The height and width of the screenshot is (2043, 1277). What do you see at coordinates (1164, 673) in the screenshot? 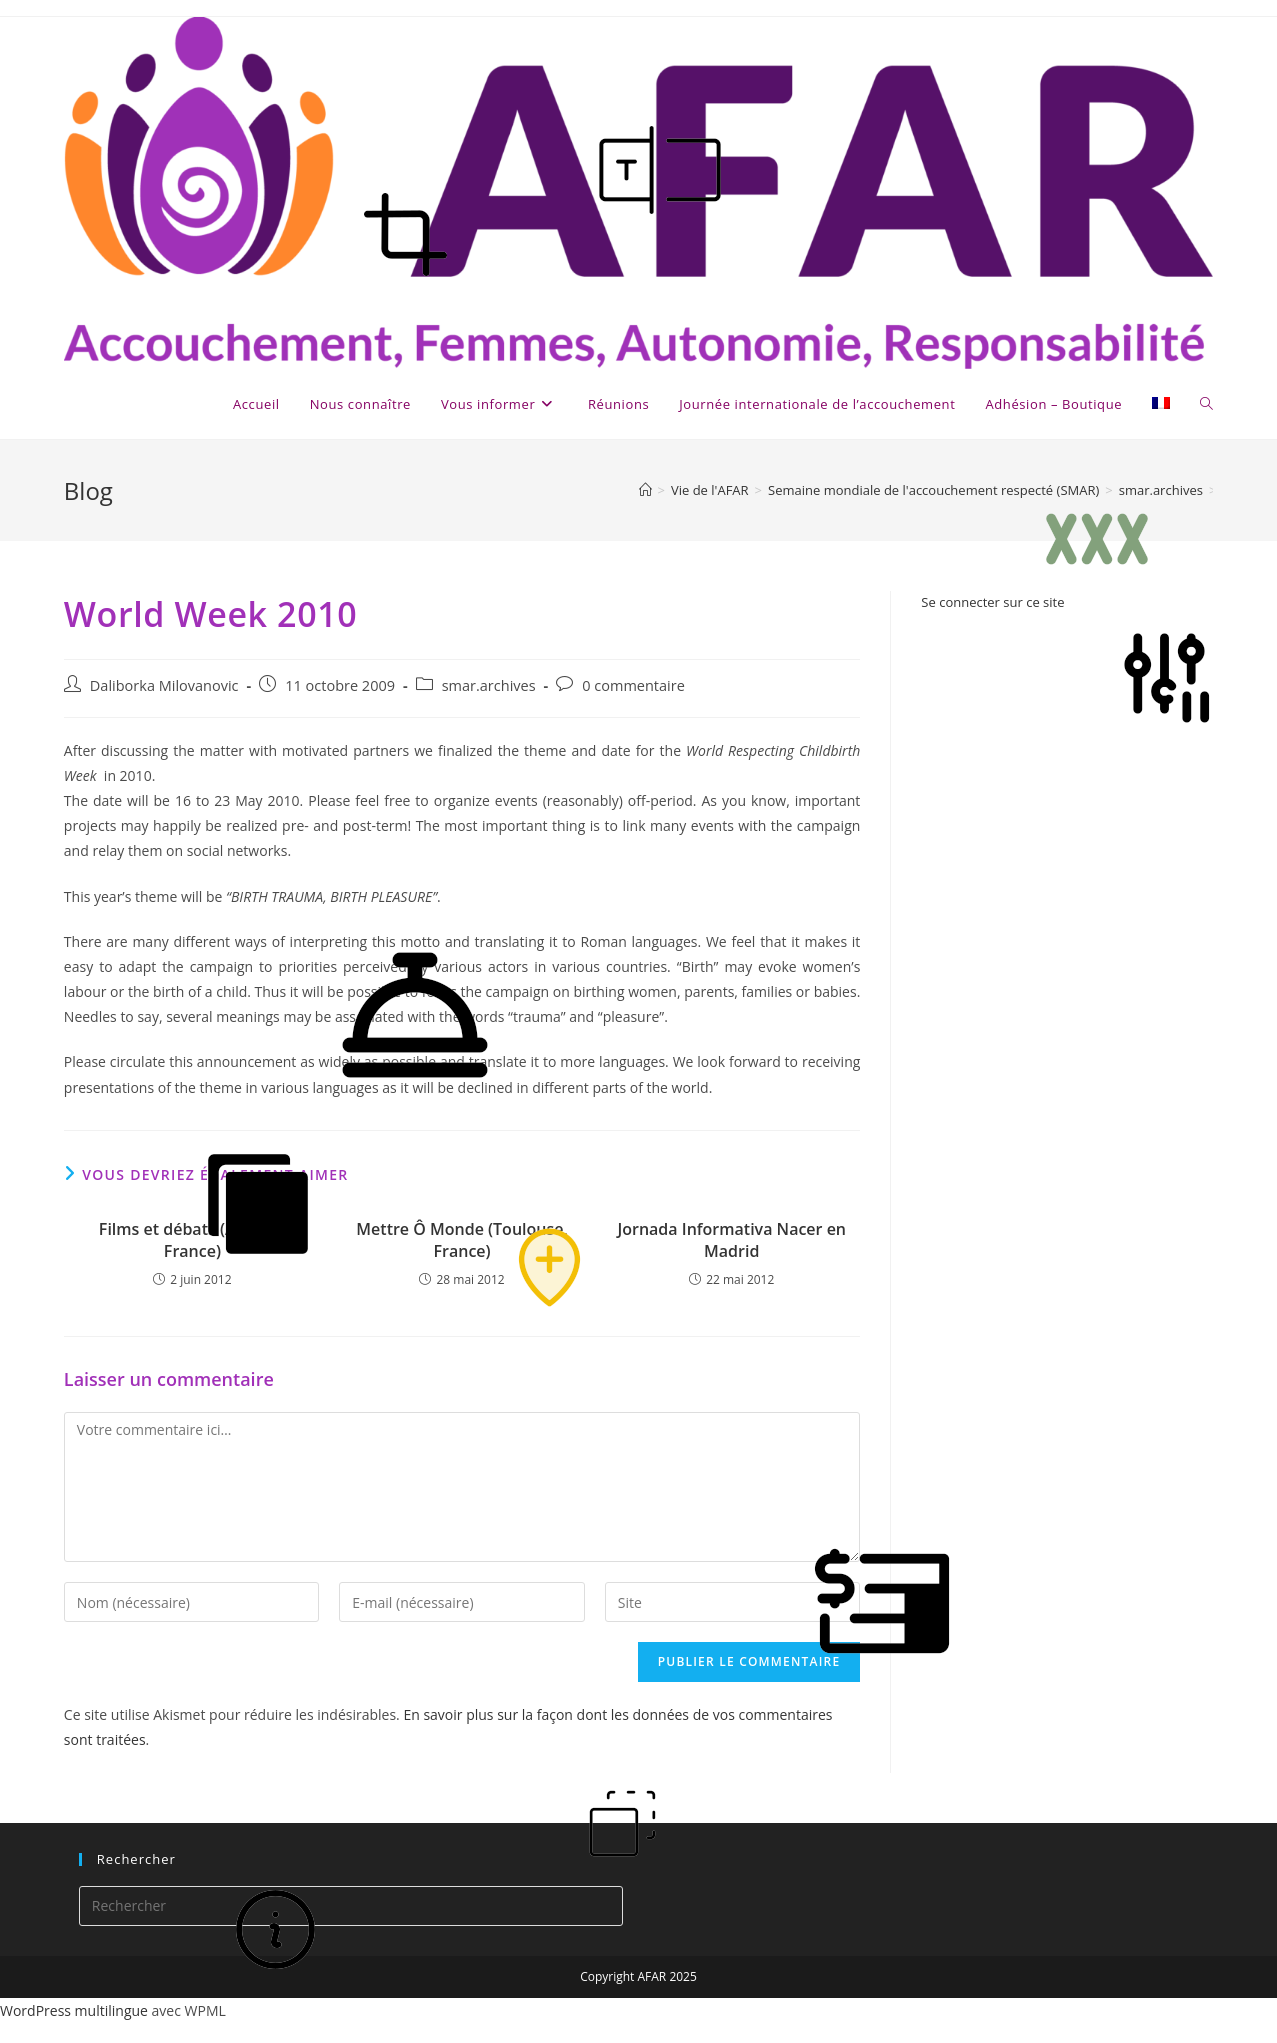
I see `pause automatic adjustments or settings sync` at bounding box center [1164, 673].